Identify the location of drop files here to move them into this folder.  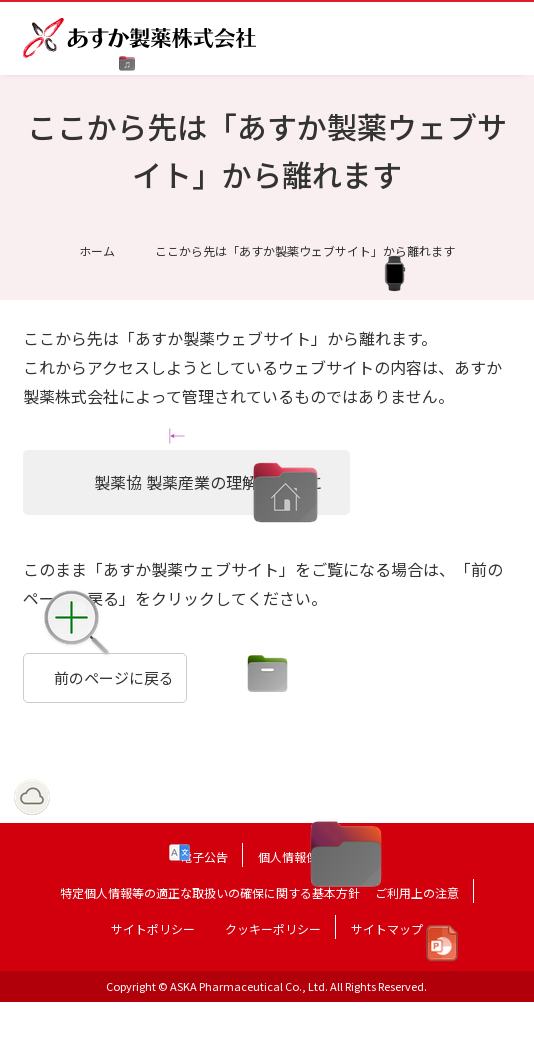
(346, 854).